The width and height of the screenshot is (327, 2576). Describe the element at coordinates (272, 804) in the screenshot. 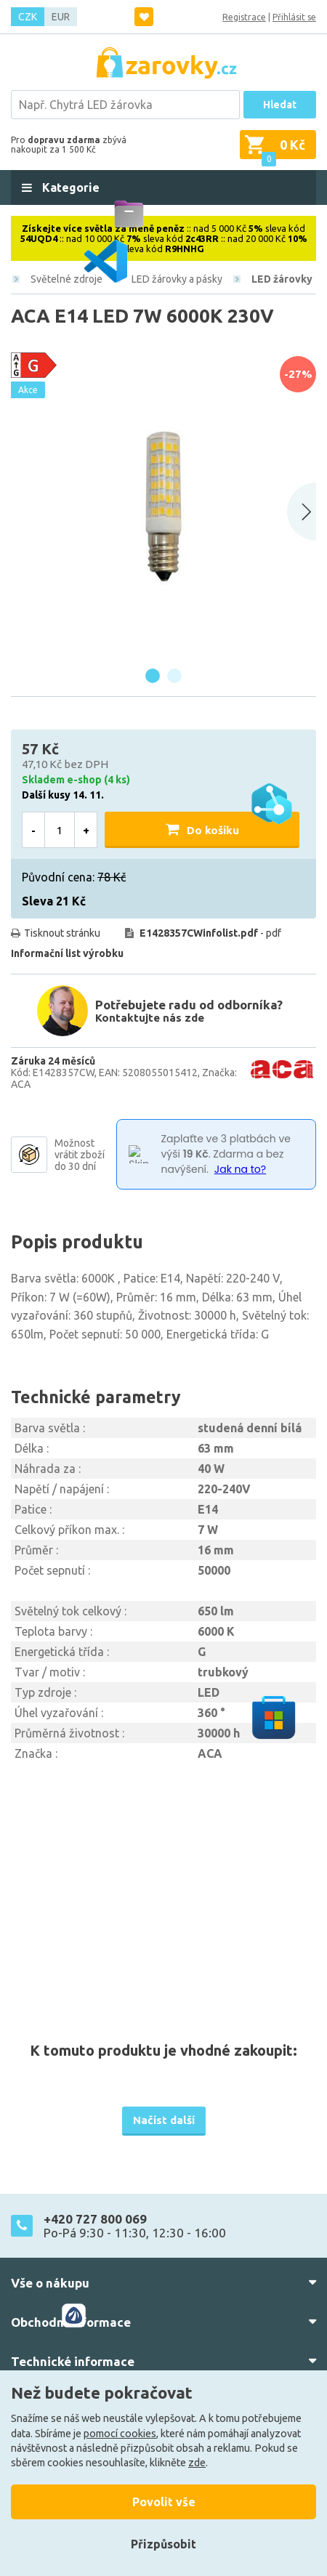

I see `open the twins app for managing paired or linked items` at that location.